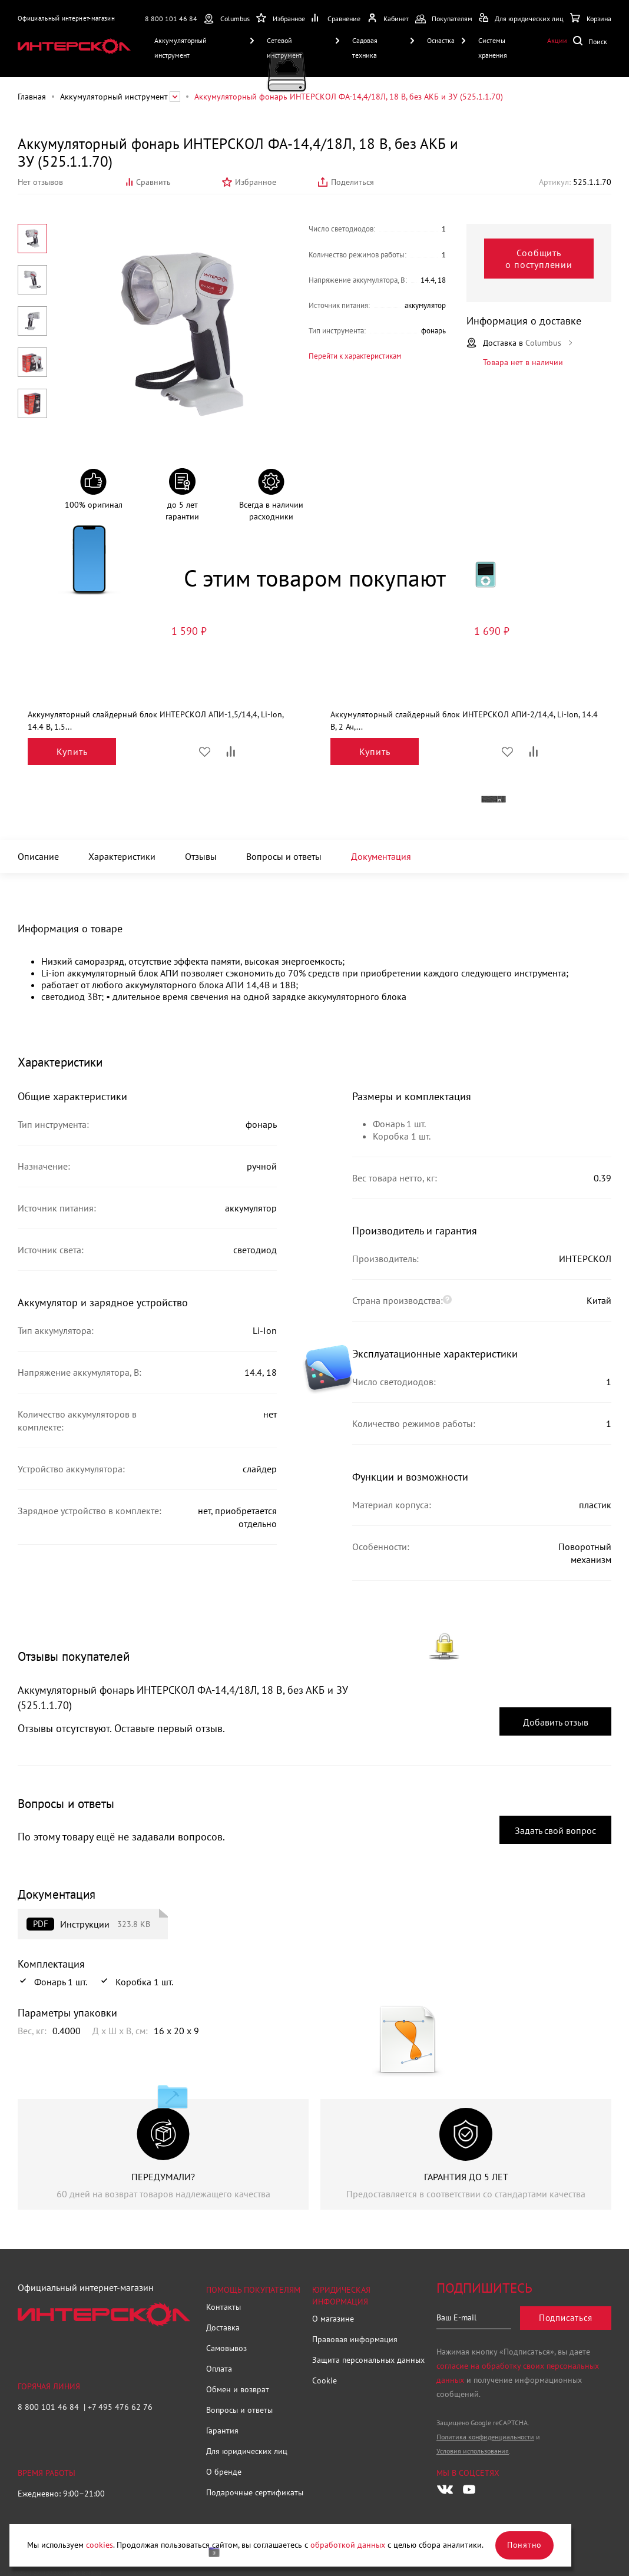  I want to click on access your templates folder, so click(214, 2552).